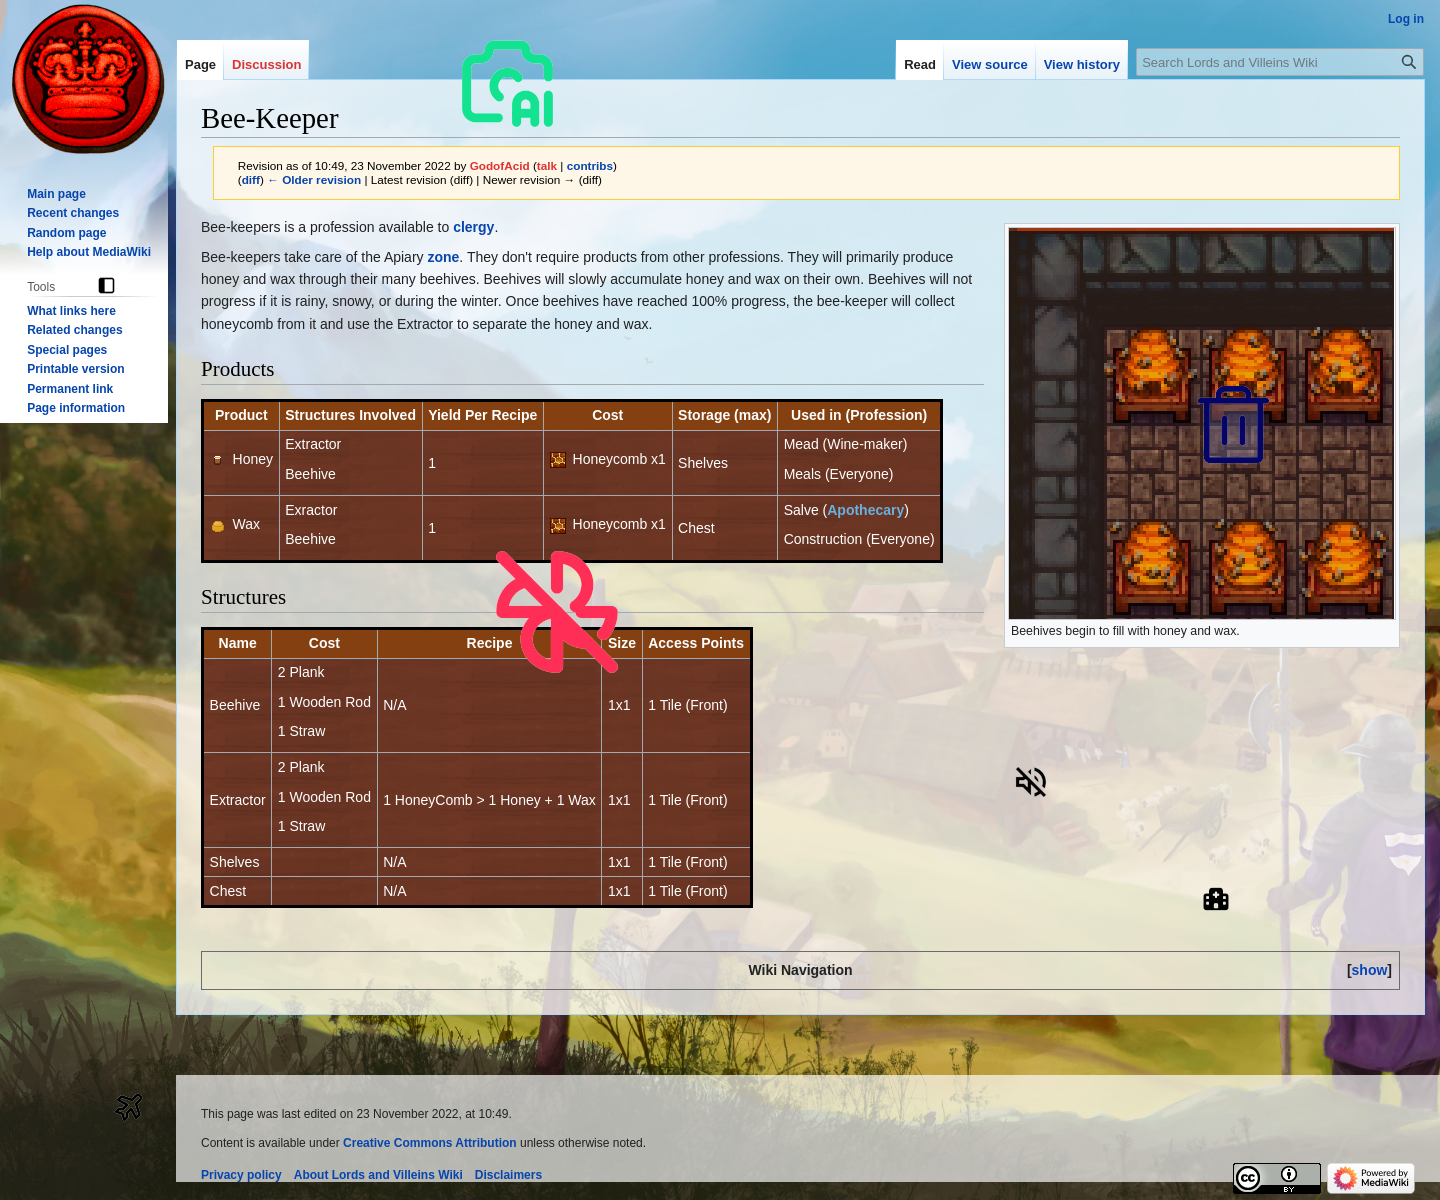 The image size is (1440, 1200). I want to click on access AI-powered camera features, so click(507, 81).